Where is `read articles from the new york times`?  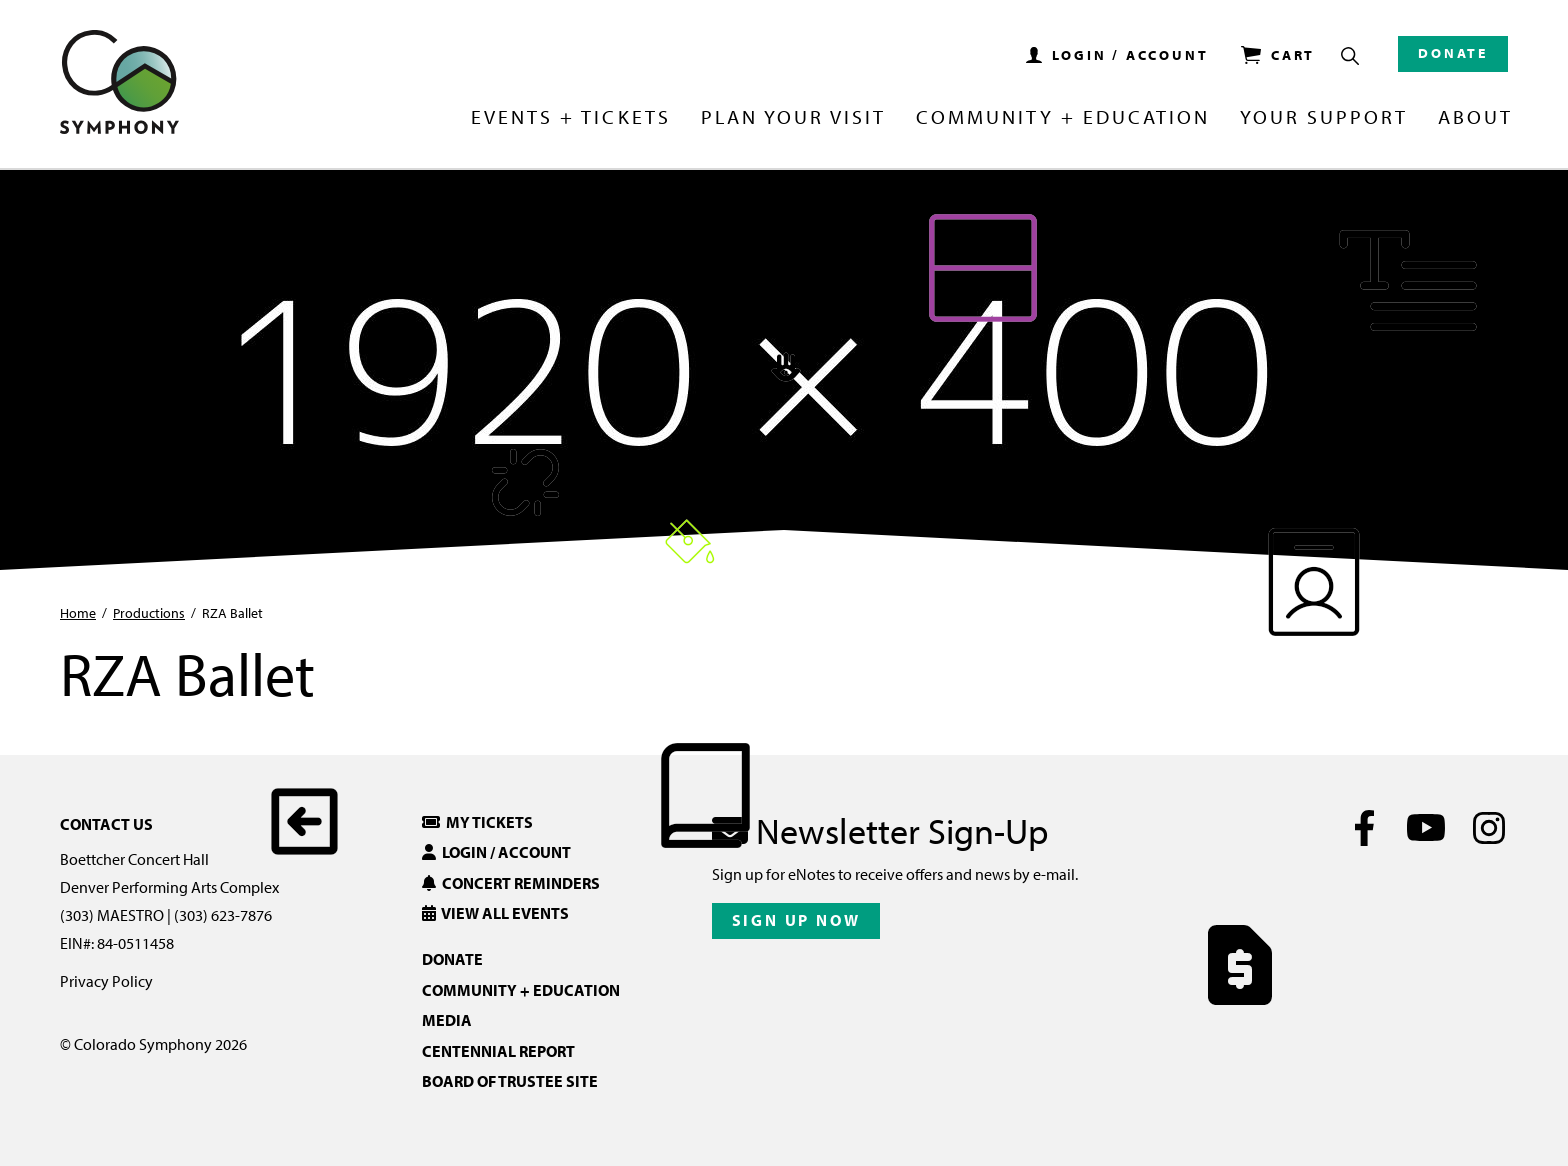
read articles from the new york times is located at coordinates (1405, 280).